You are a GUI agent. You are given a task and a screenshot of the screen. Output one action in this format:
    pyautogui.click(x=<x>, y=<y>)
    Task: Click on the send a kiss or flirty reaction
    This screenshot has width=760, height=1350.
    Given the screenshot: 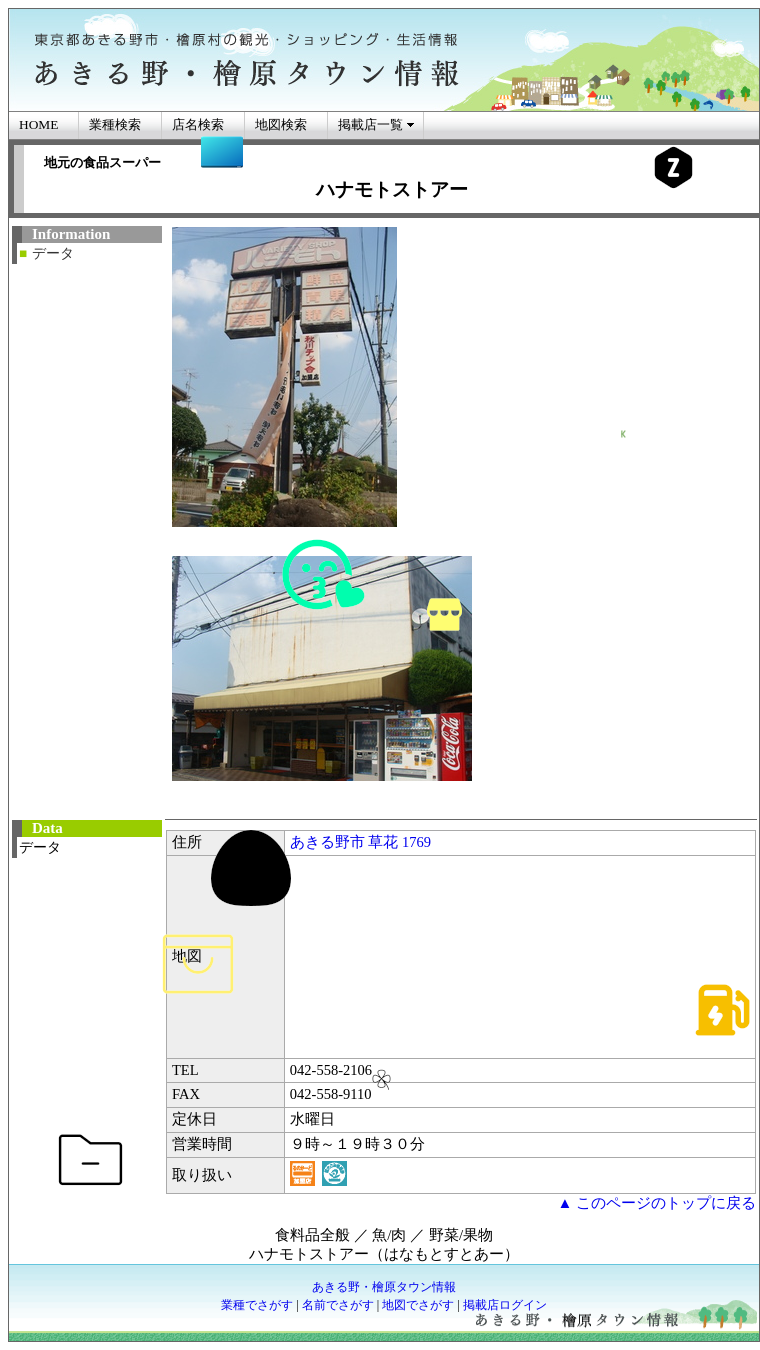 What is the action you would take?
    pyautogui.click(x=321, y=574)
    